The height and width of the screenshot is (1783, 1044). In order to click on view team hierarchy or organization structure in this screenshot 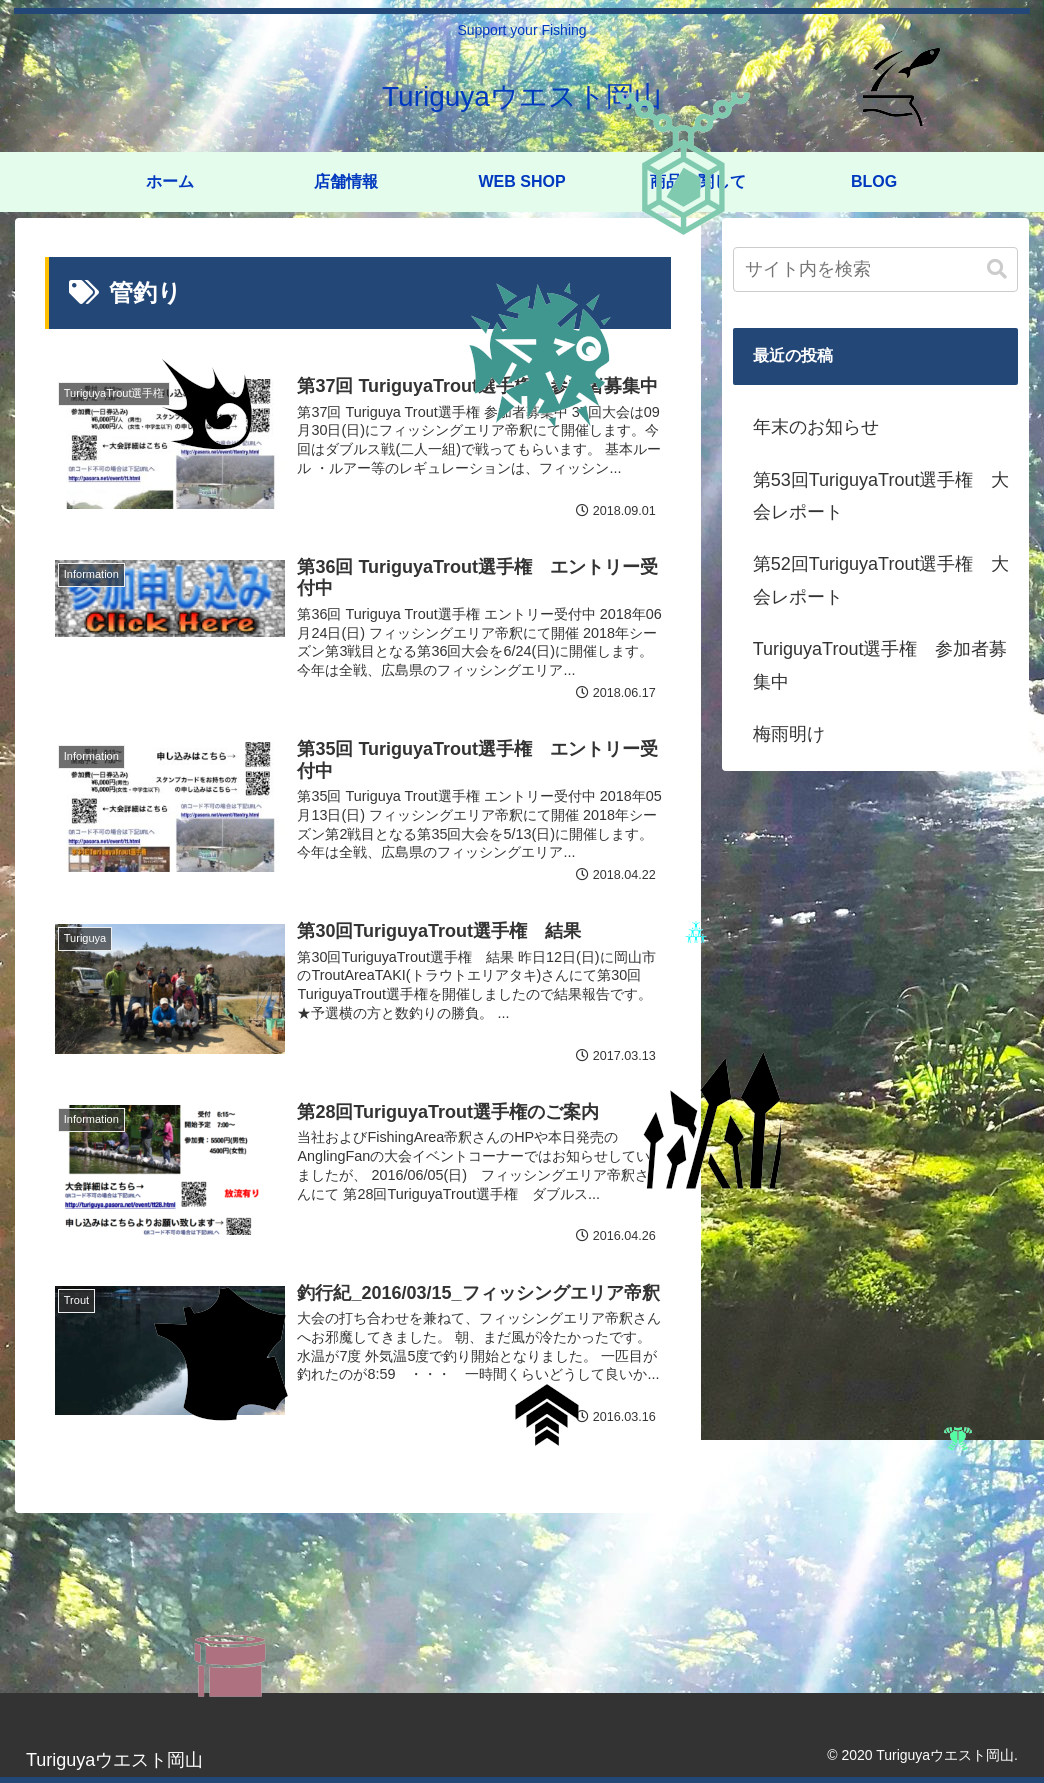, I will do `click(696, 932)`.